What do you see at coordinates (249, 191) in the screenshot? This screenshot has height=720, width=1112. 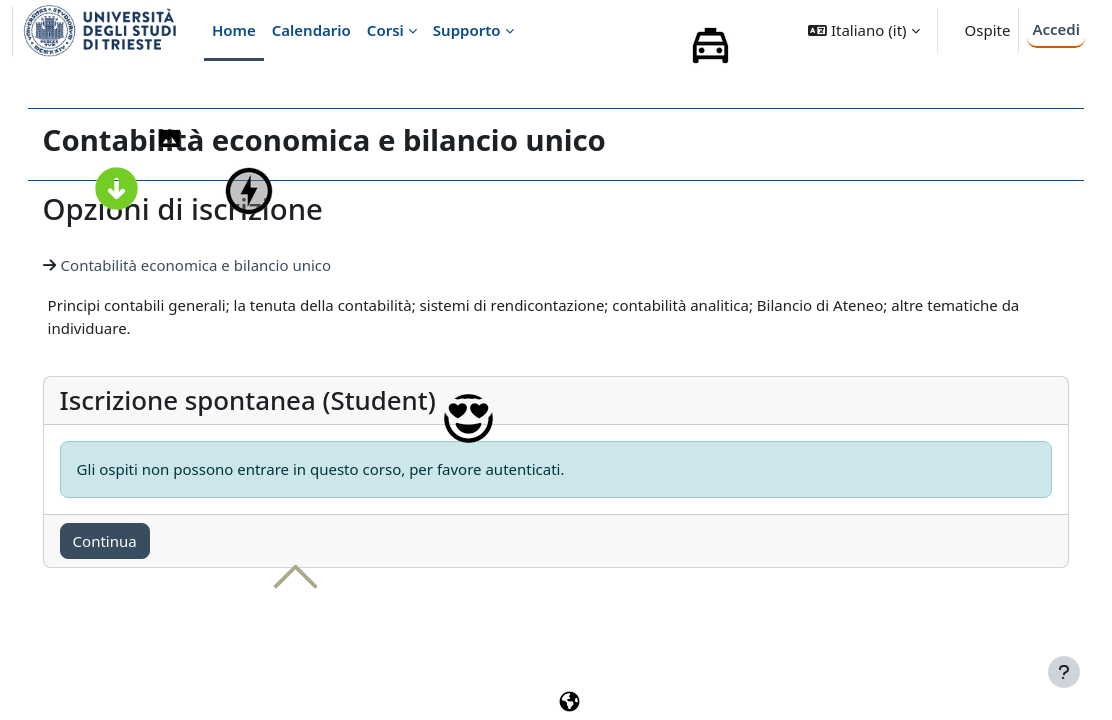 I see `indicates offline mode with cached content available` at bounding box center [249, 191].